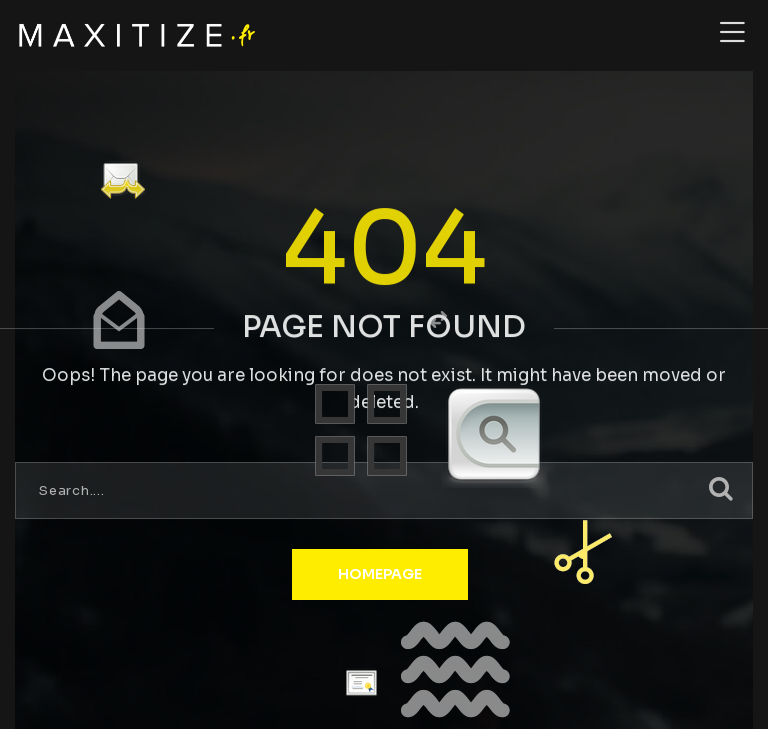 Image resolution: width=768 pixels, height=729 pixels. Describe the element at coordinates (583, 550) in the screenshot. I see `open PDF Slicer to cut and rearrange PDF pages` at that location.